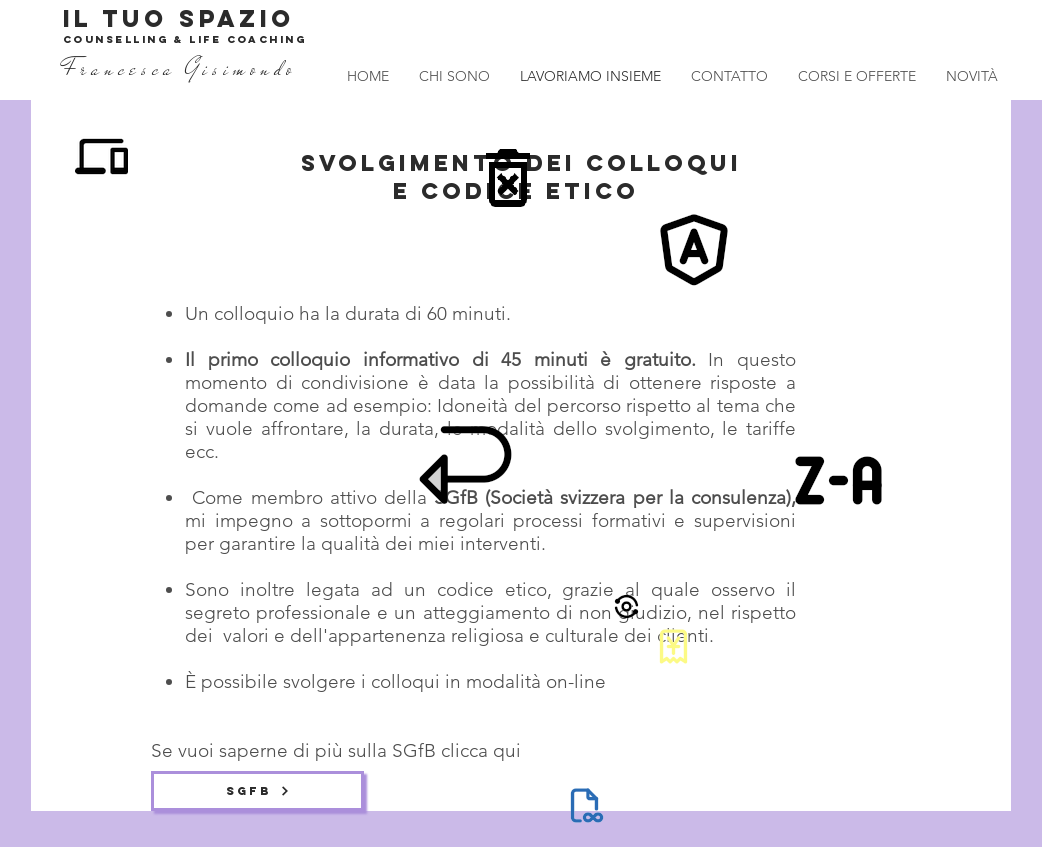  What do you see at coordinates (673, 646) in the screenshot?
I see `view receipt in yuan currency` at bounding box center [673, 646].